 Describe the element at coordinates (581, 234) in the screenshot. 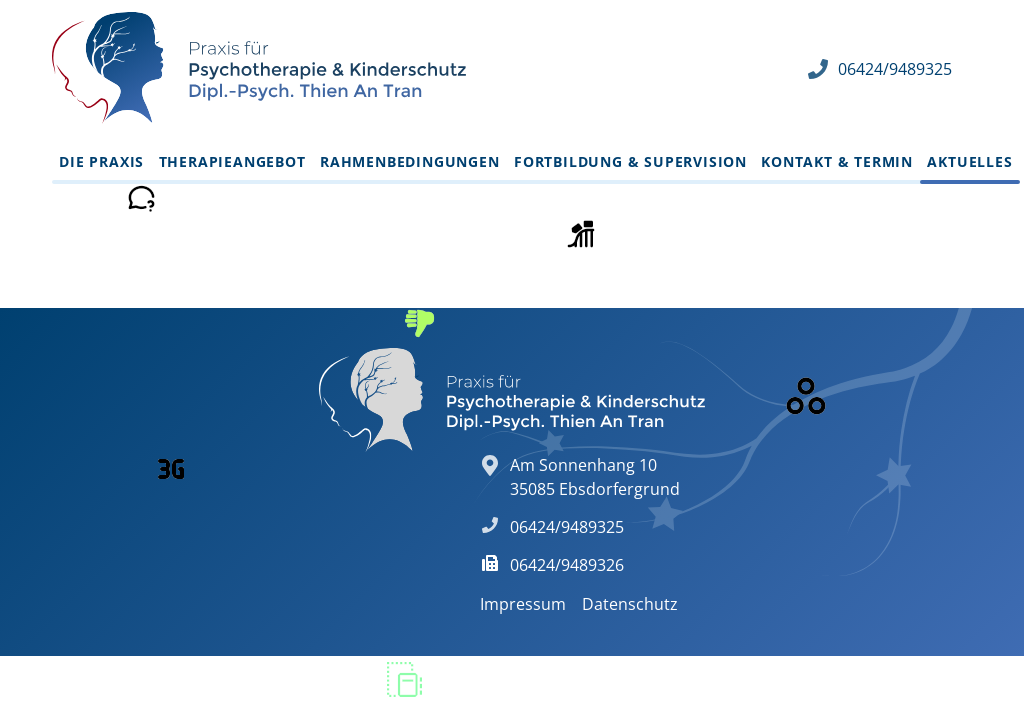

I see `access theme park or amusement park information` at that location.